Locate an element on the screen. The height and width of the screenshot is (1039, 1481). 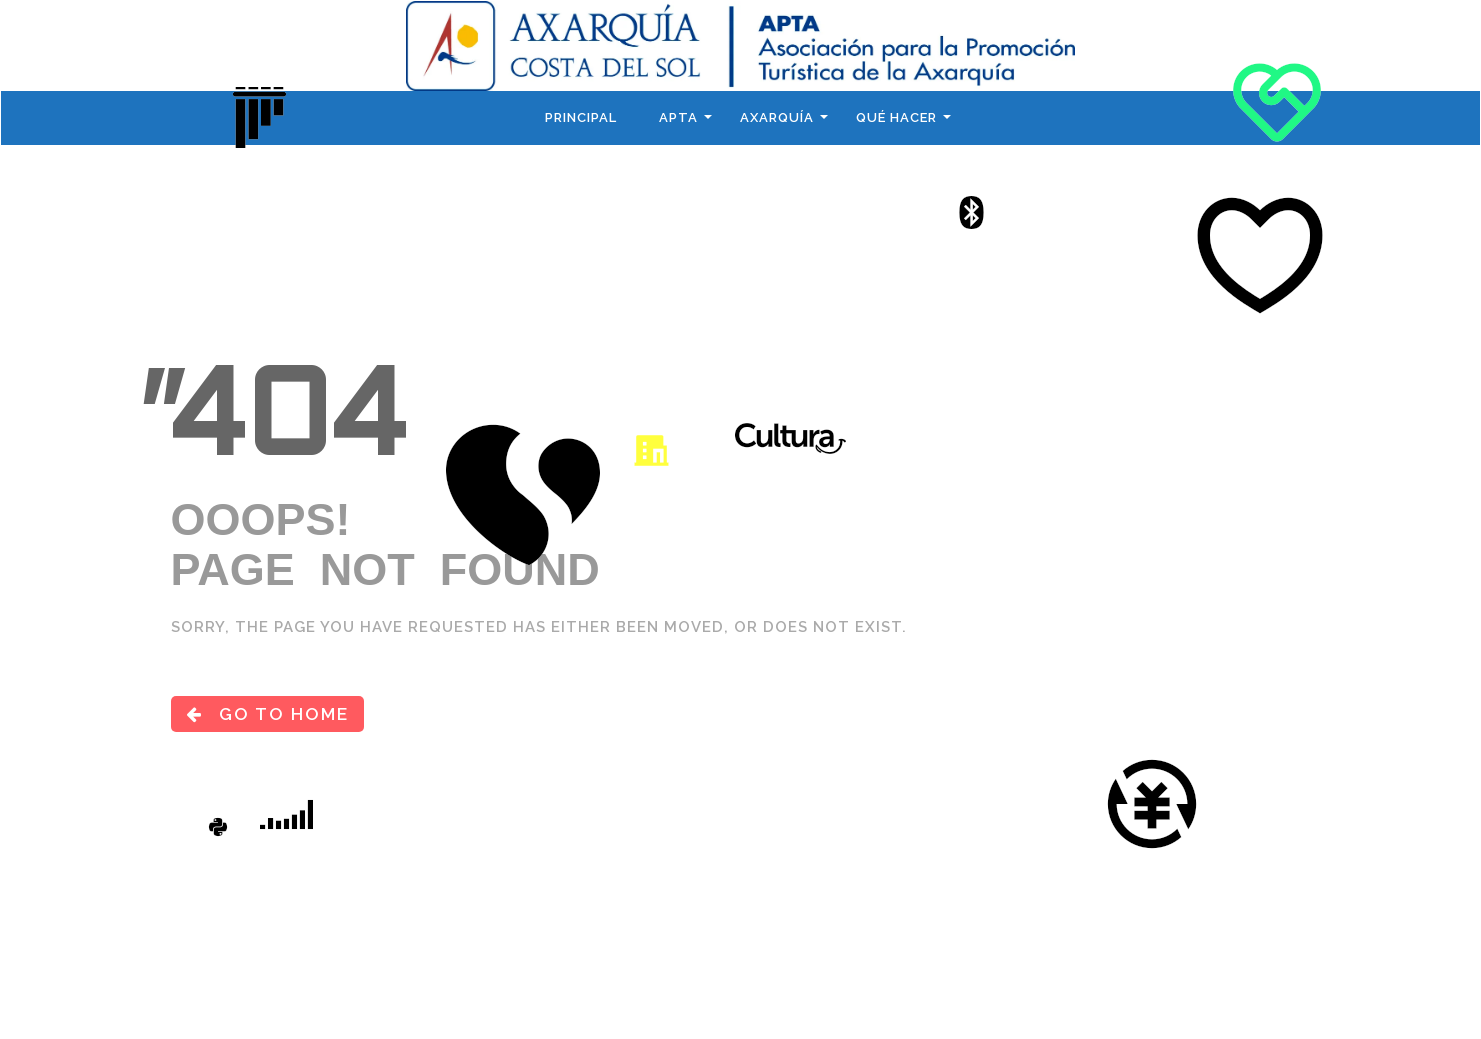
access customer service or support is located at coordinates (1277, 102).